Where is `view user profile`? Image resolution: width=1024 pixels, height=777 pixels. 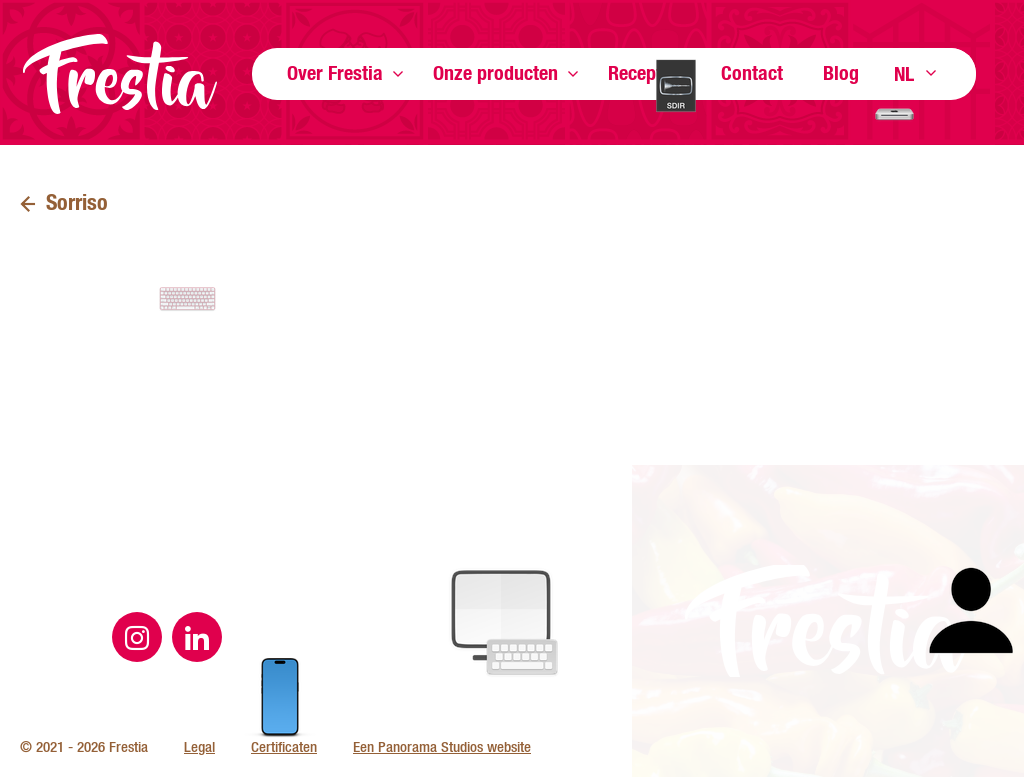
view user profile is located at coordinates (971, 610).